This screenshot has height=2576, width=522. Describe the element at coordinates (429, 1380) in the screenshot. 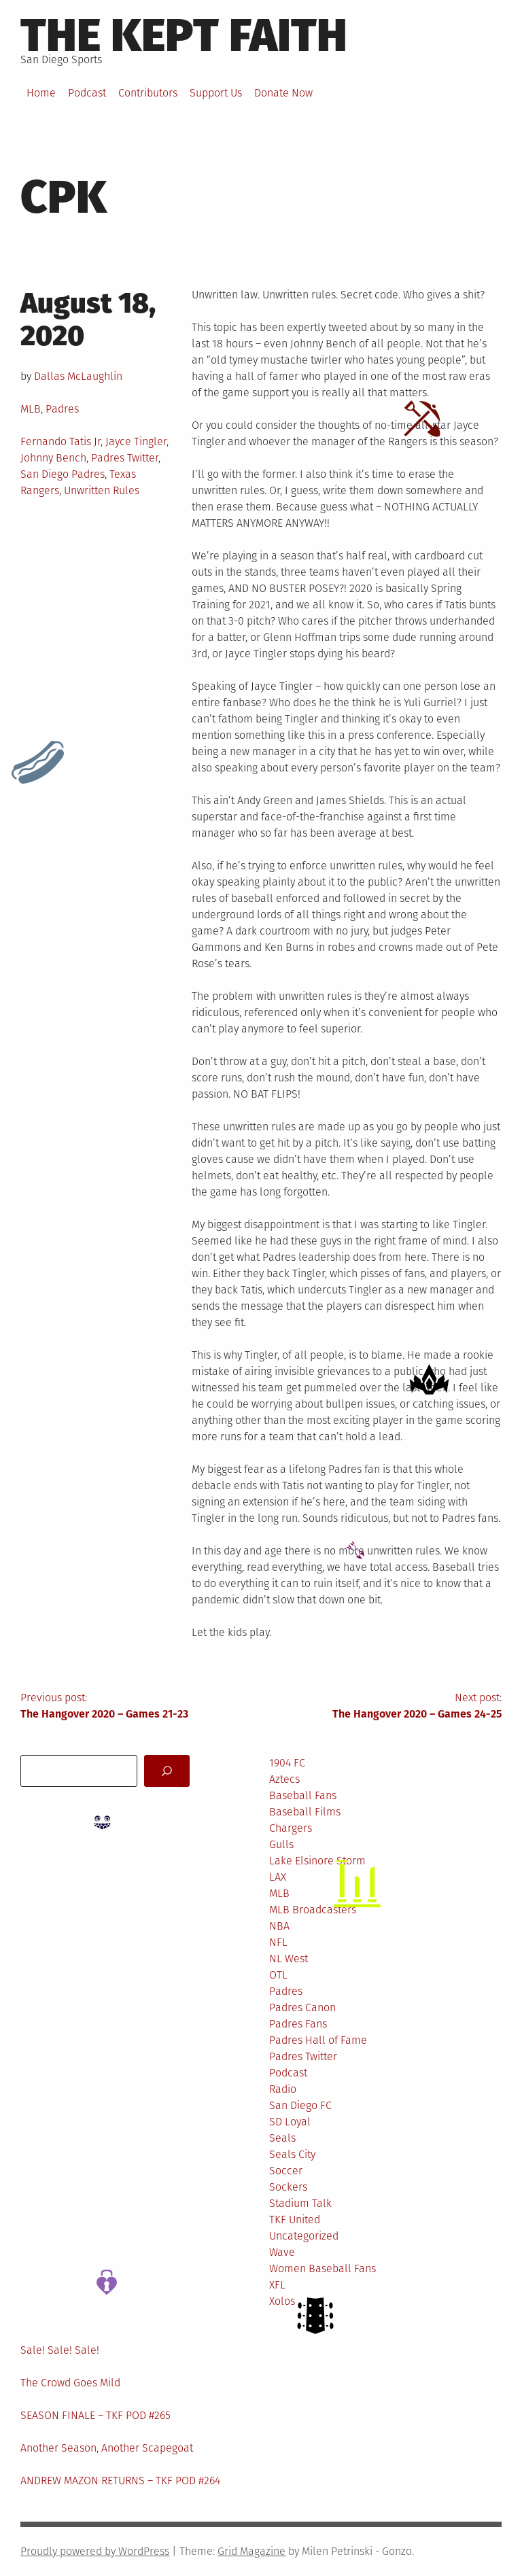

I see `indicates royalty or kingdom-related game feature` at that location.